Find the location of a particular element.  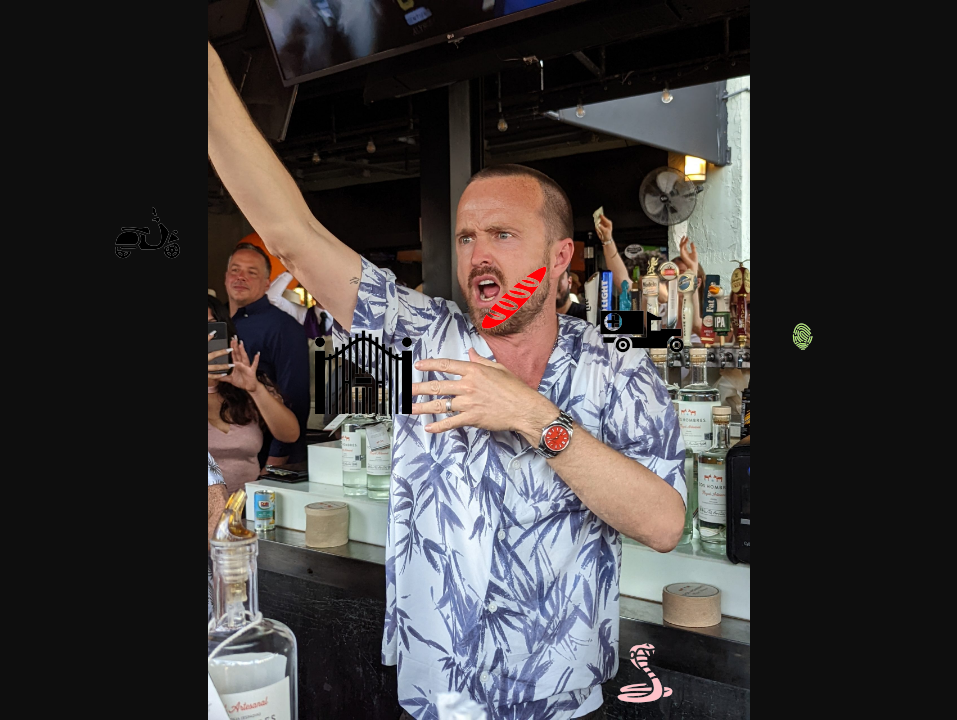

bread or bakery item in a game inventory is located at coordinates (514, 297).